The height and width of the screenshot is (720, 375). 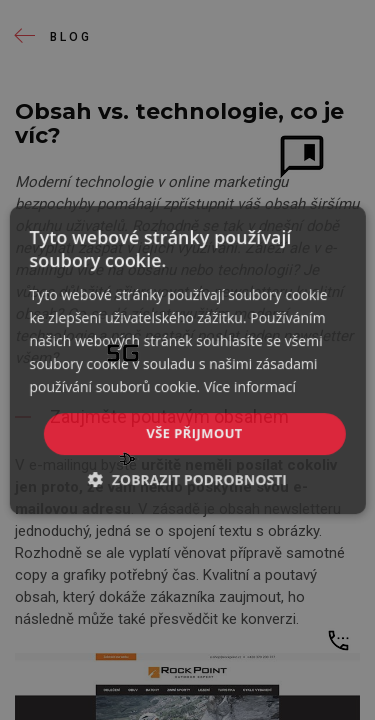 What do you see at coordinates (123, 353) in the screenshot?
I see `indicates 5G network connectivity` at bounding box center [123, 353].